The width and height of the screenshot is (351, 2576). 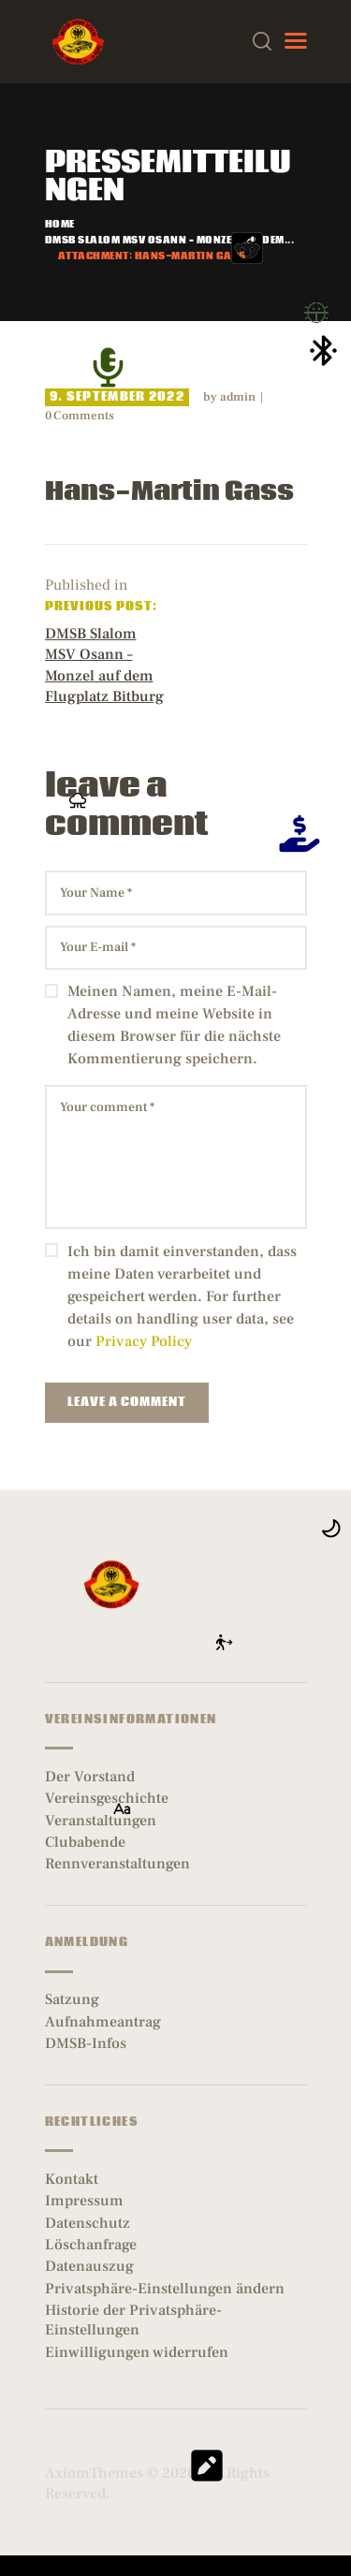 What do you see at coordinates (224, 1642) in the screenshot?
I see `exit or leave current area` at bounding box center [224, 1642].